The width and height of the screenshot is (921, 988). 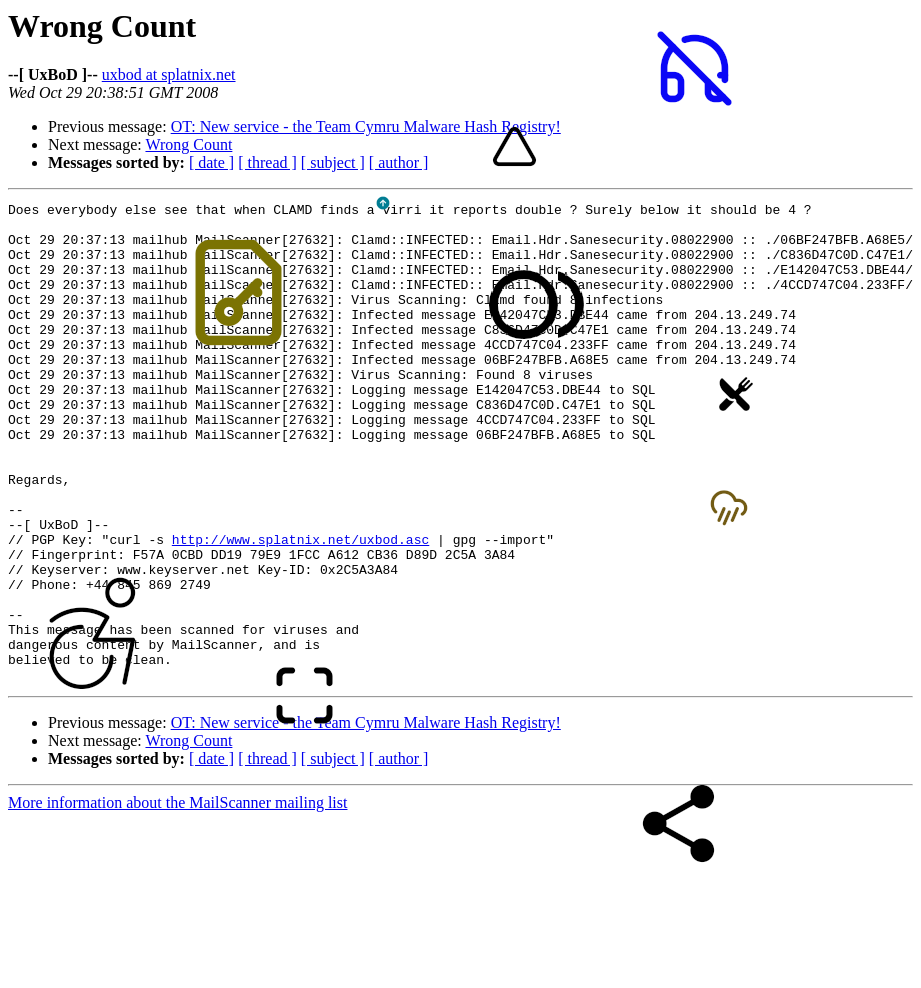 I want to click on indicates wheelchair accessible route or facility, so click(x=94, y=635).